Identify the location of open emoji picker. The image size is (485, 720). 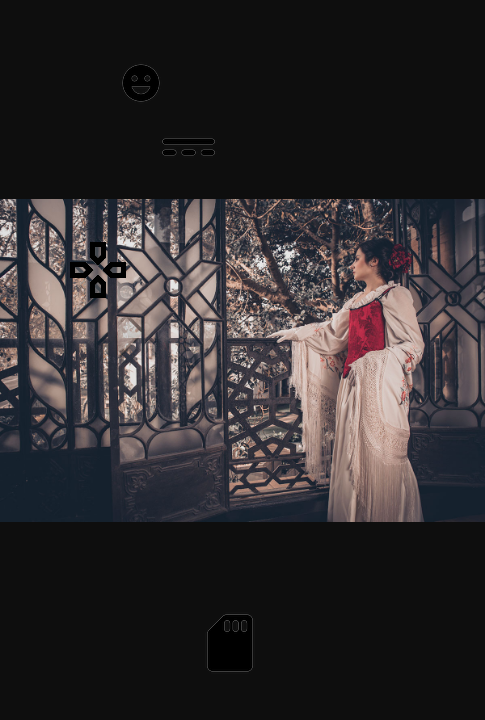
(141, 83).